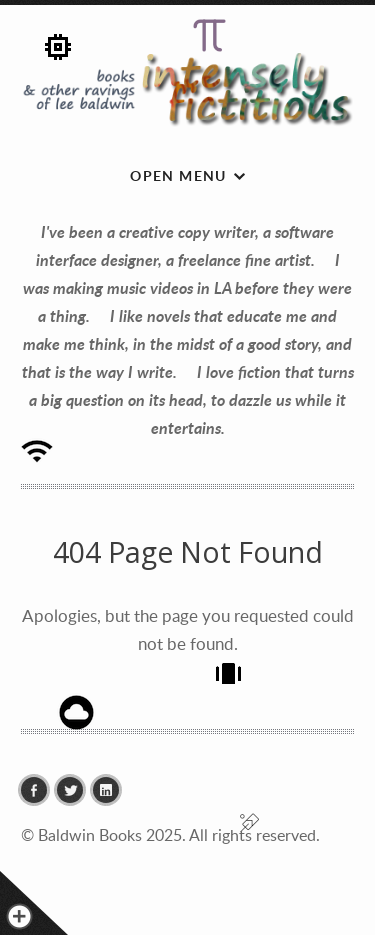 The height and width of the screenshot is (935, 375). Describe the element at coordinates (228, 674) in the screenshot. I see `view stories or card-based content` at that location.